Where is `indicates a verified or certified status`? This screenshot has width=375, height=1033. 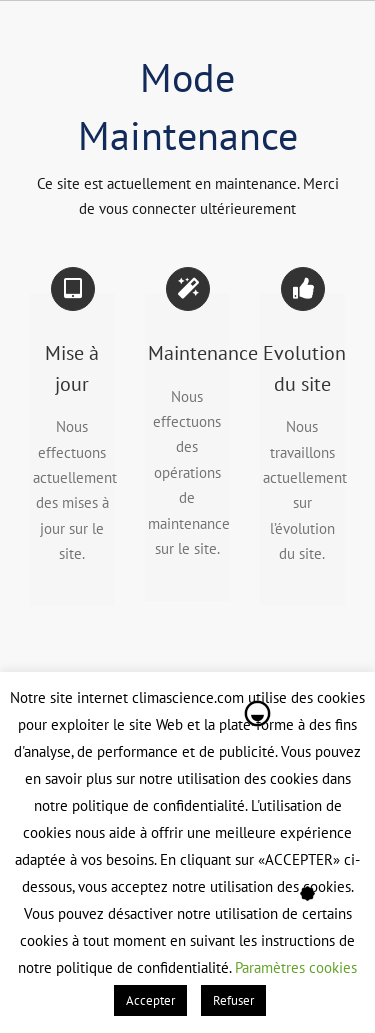
indicates a verified or certified status is located at coordinates (307, 893).